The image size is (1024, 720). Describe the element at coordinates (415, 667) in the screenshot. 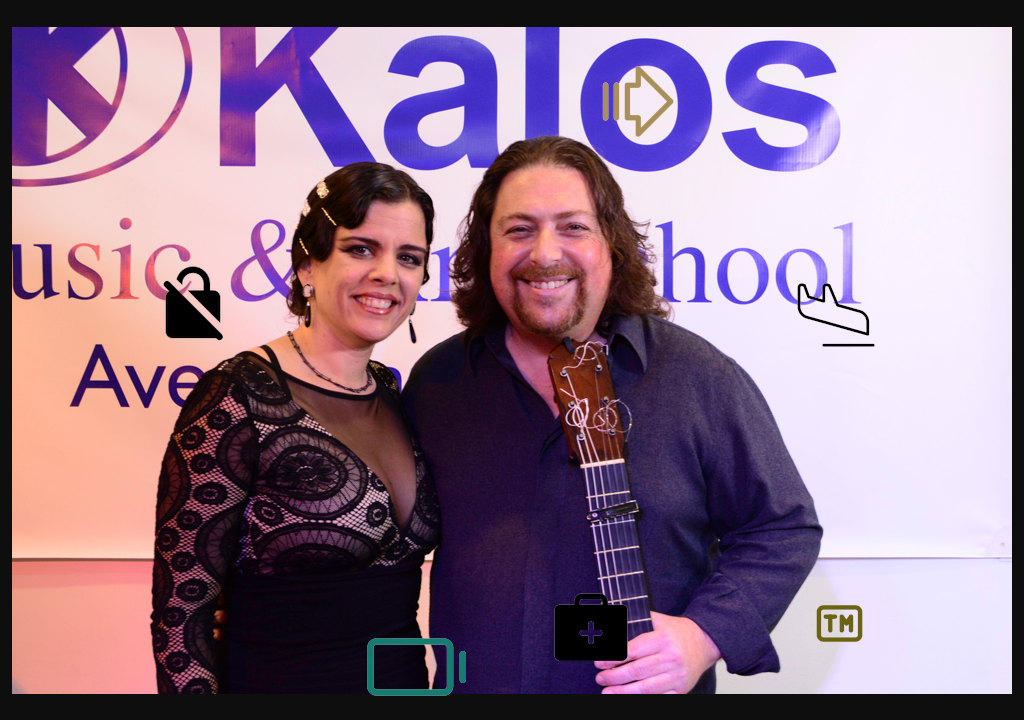

I see `indicates battery is completely drained` at that location.